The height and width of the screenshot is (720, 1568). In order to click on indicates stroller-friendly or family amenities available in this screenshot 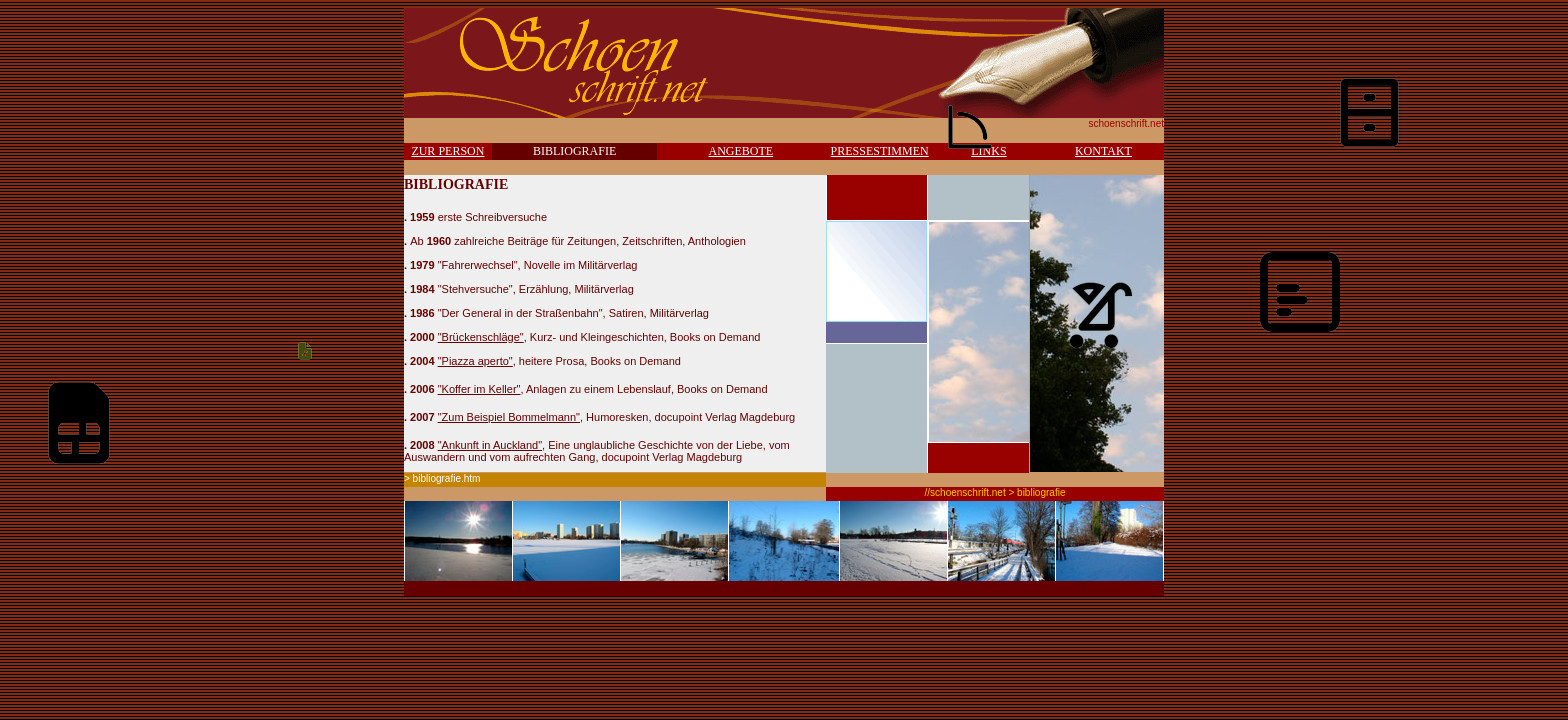, I will do `click(1097, 313)`.